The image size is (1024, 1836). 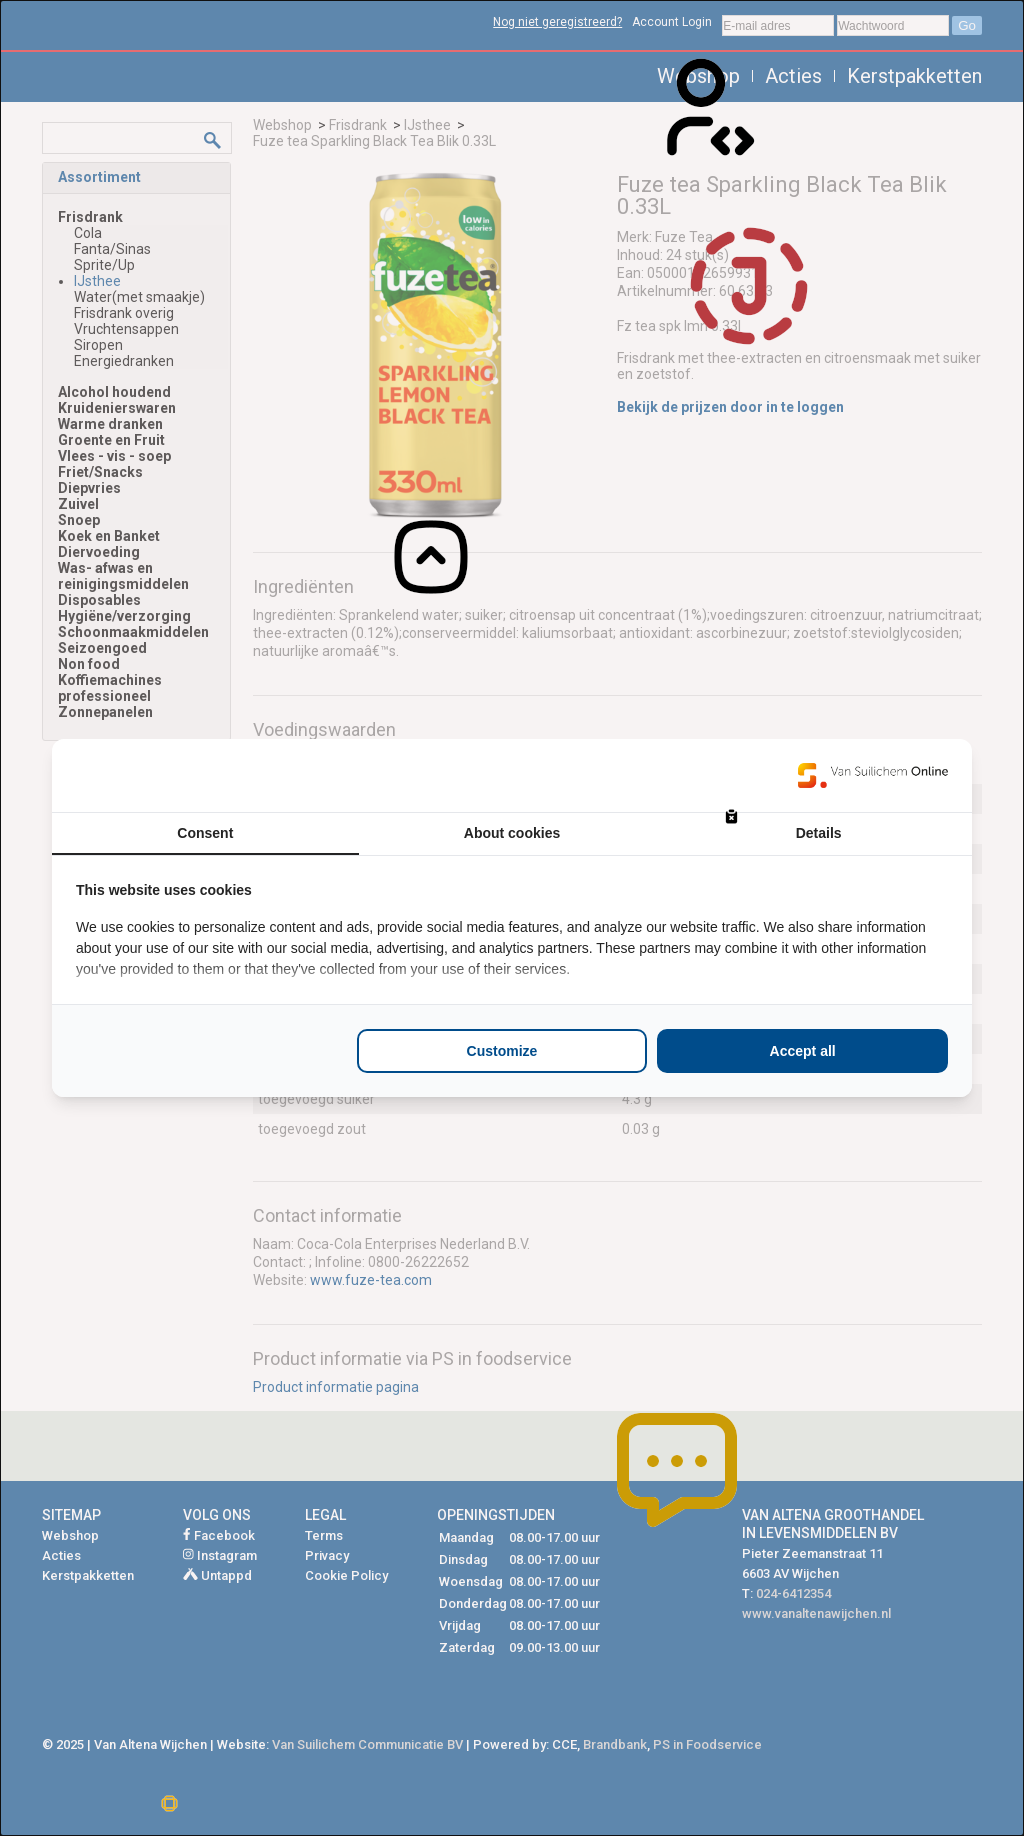 What do you see at coordinates (431, 557) in the screenshot?
I see `expand content or show more options` at bounding box center [431, 557].